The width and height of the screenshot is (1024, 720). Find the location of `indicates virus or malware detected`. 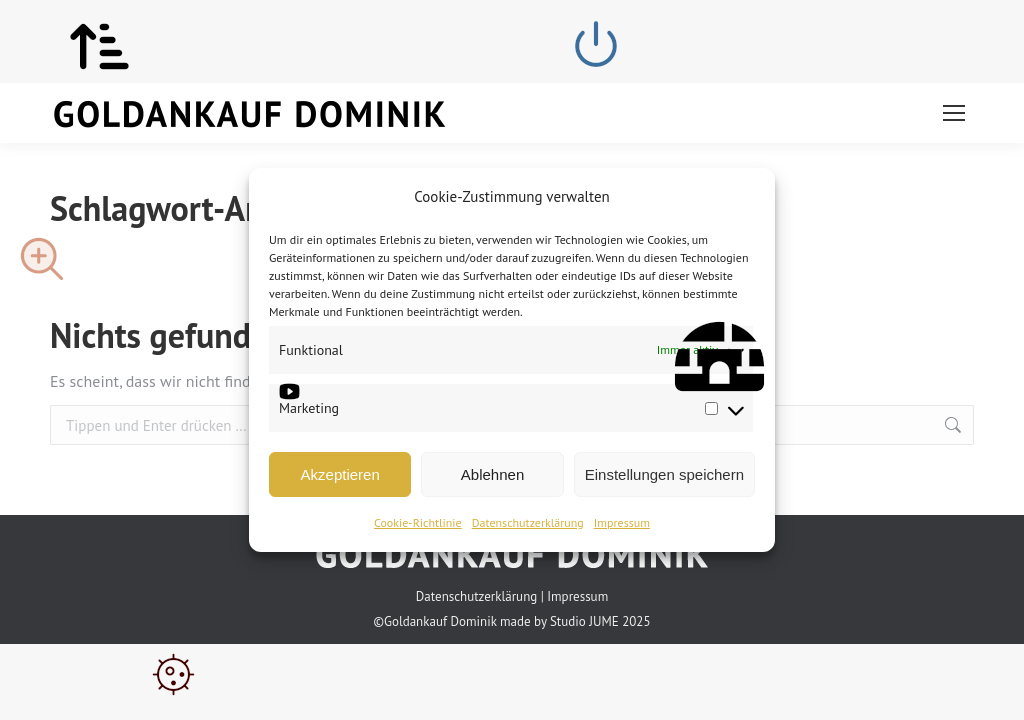

indicates virus or malware detected is located at coordinates (173, 674).